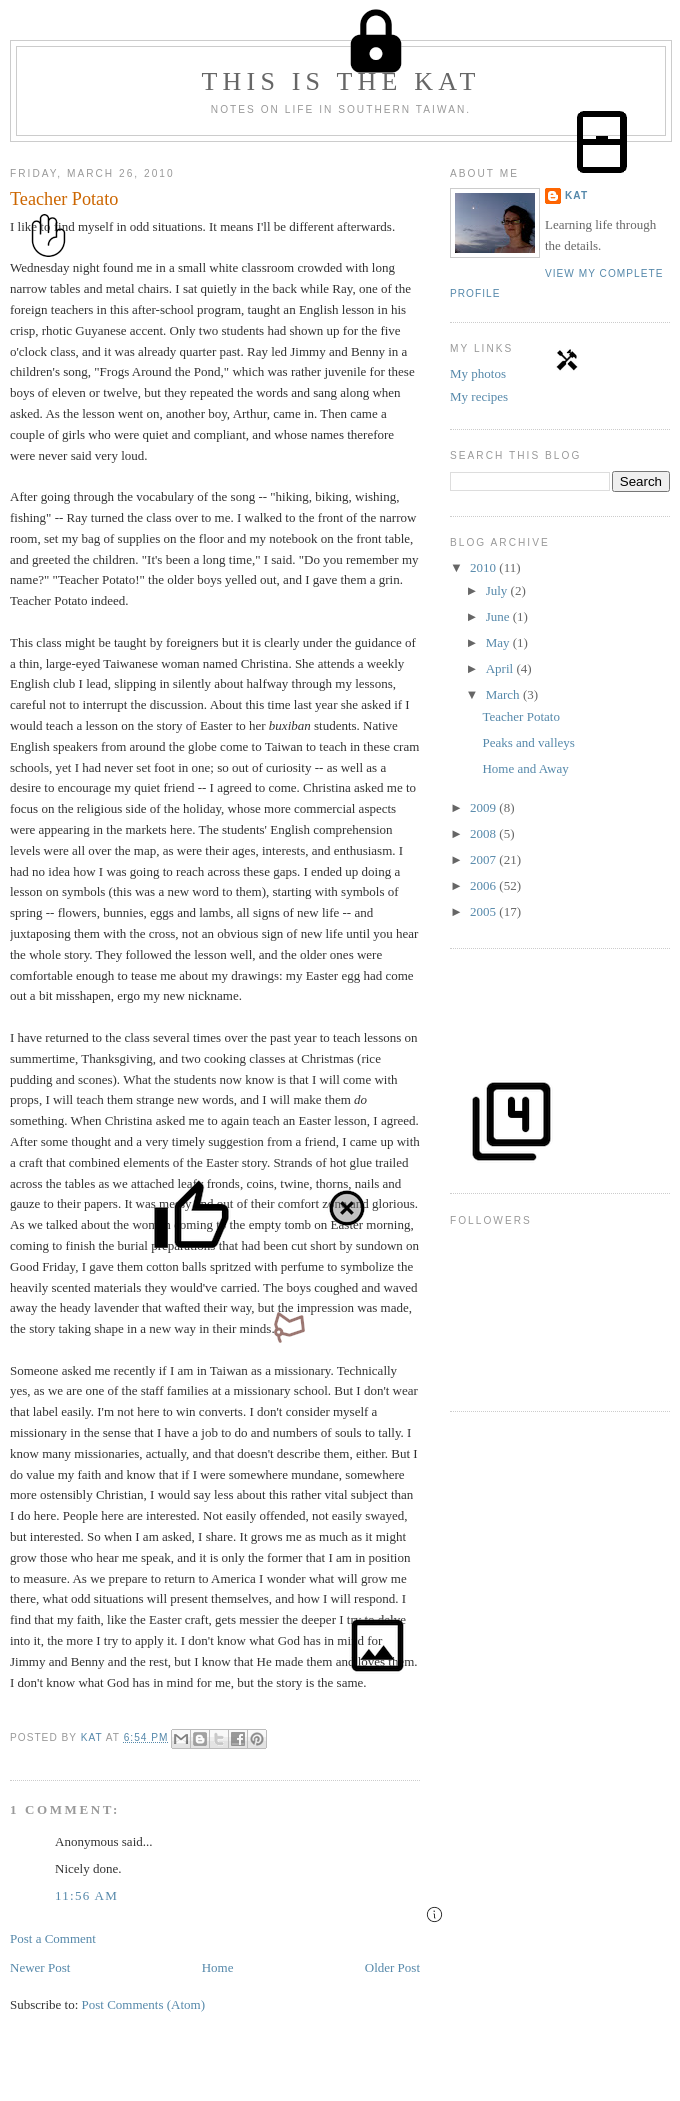  Describe the element at coordinates (567, 360) in the screenshot. I see `access tools and settings` at that location.